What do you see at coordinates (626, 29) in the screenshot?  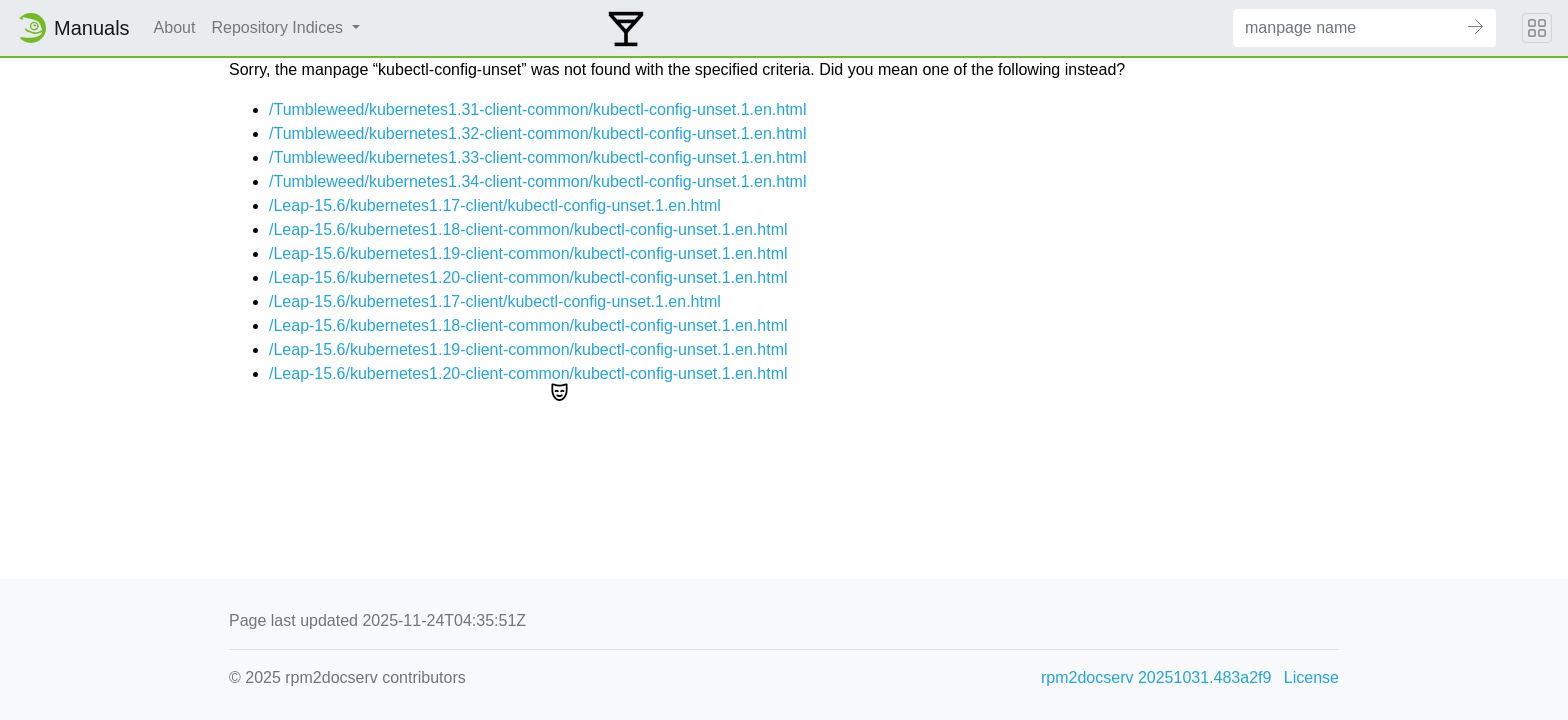 I see `find nearby bars or nightlife` at bounding box center [626, 29].